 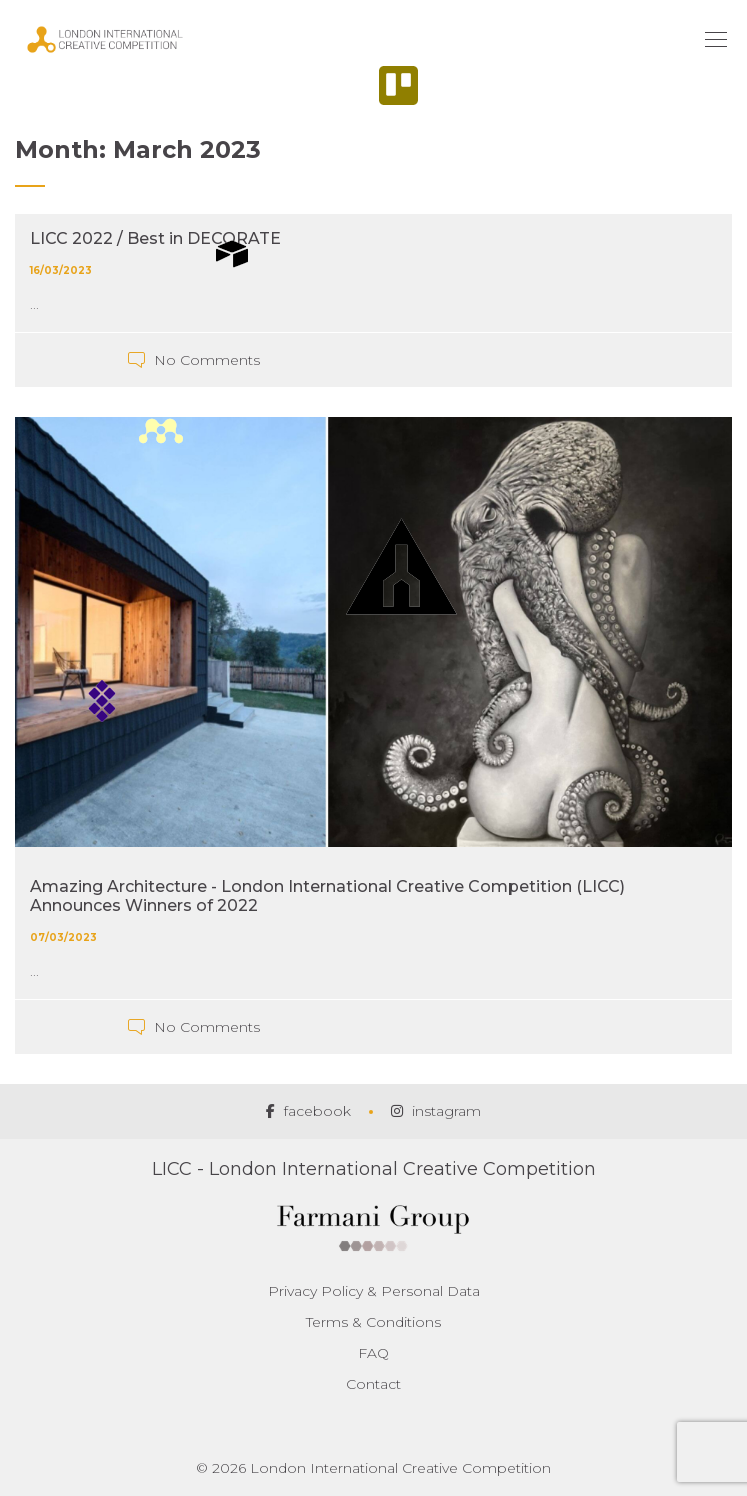 What do you see at coordinates (161, 431) in the screenshot?
I see `open Mendeley reference manager` at bounding box center [161, 431].